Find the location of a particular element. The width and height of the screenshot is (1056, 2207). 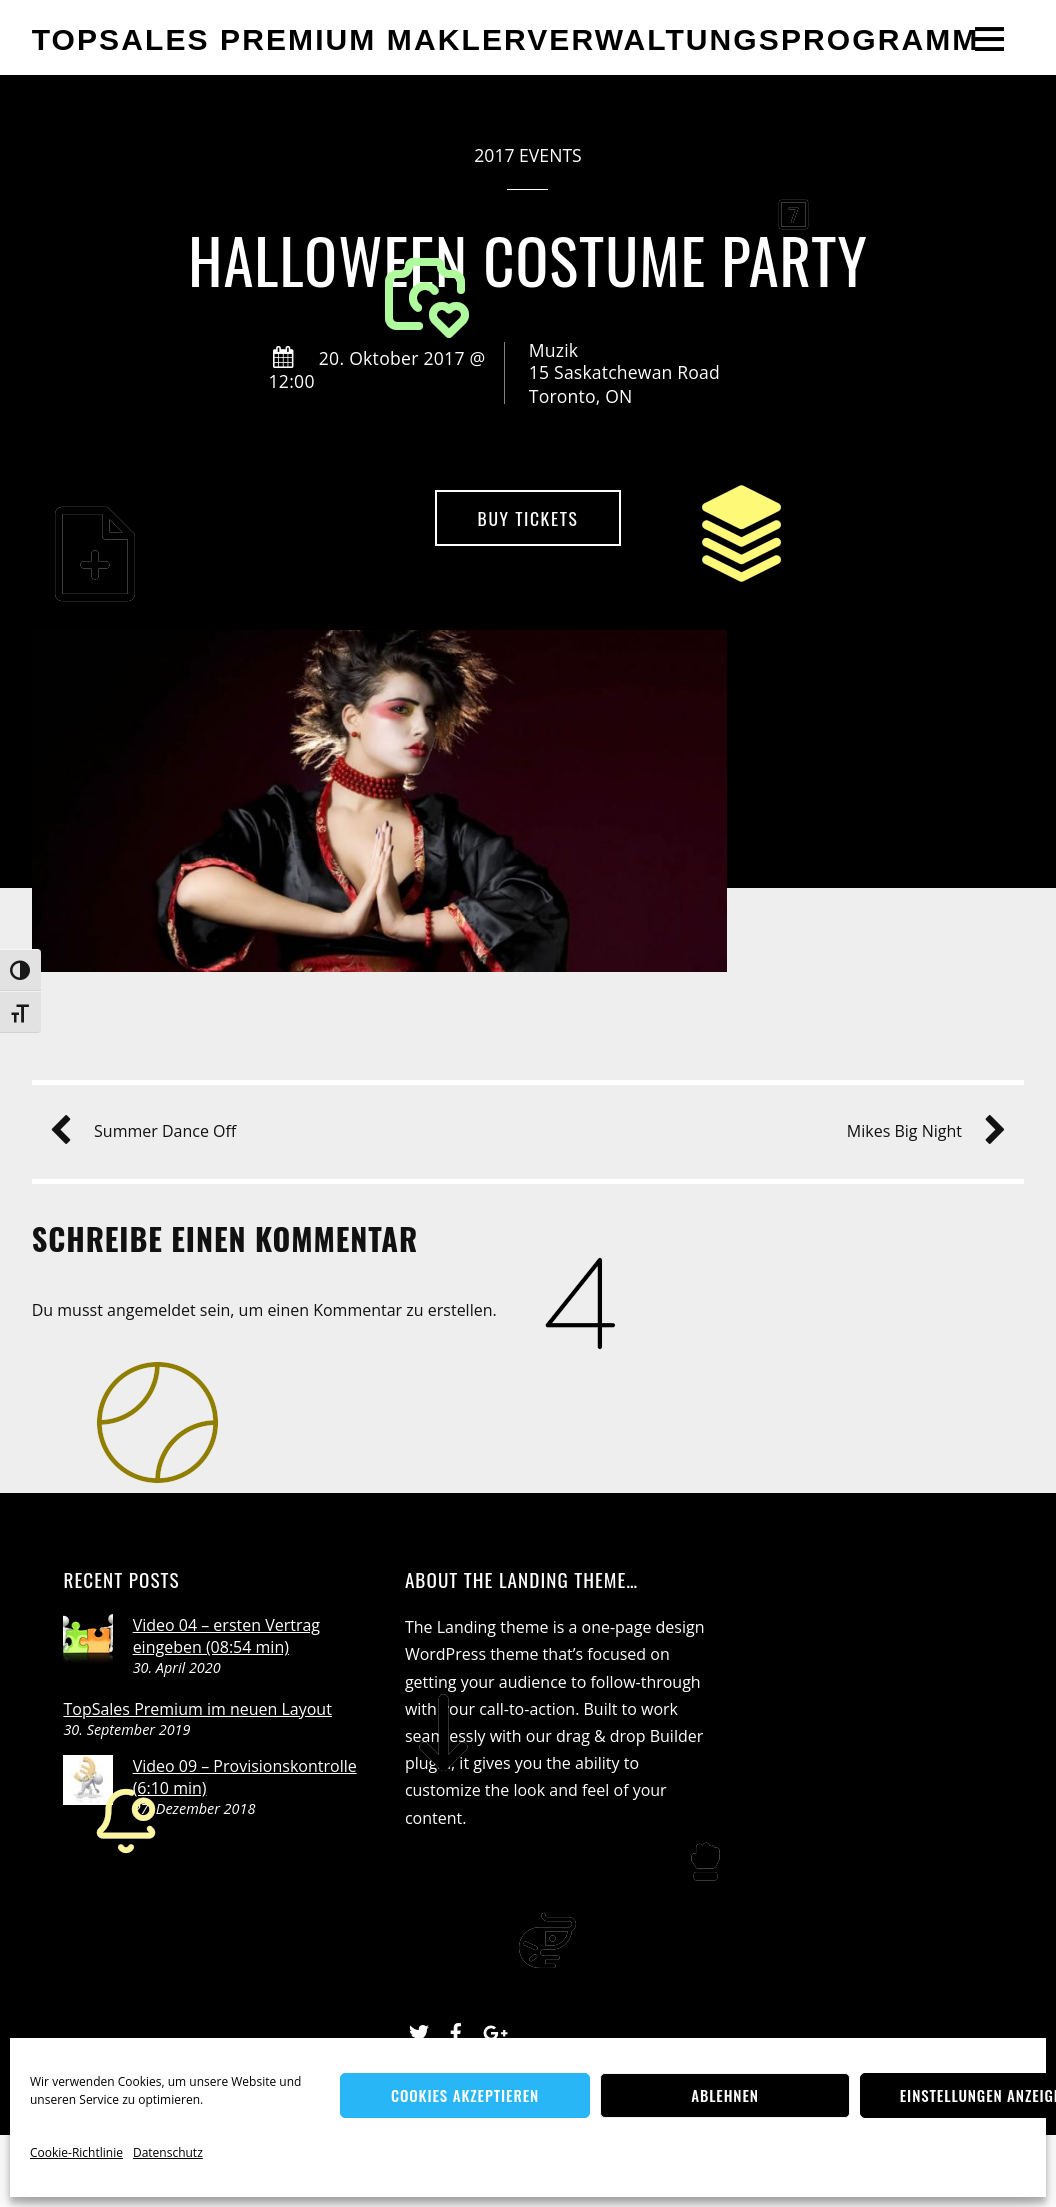

select or input the number seven is located at coordinates (793, 214).